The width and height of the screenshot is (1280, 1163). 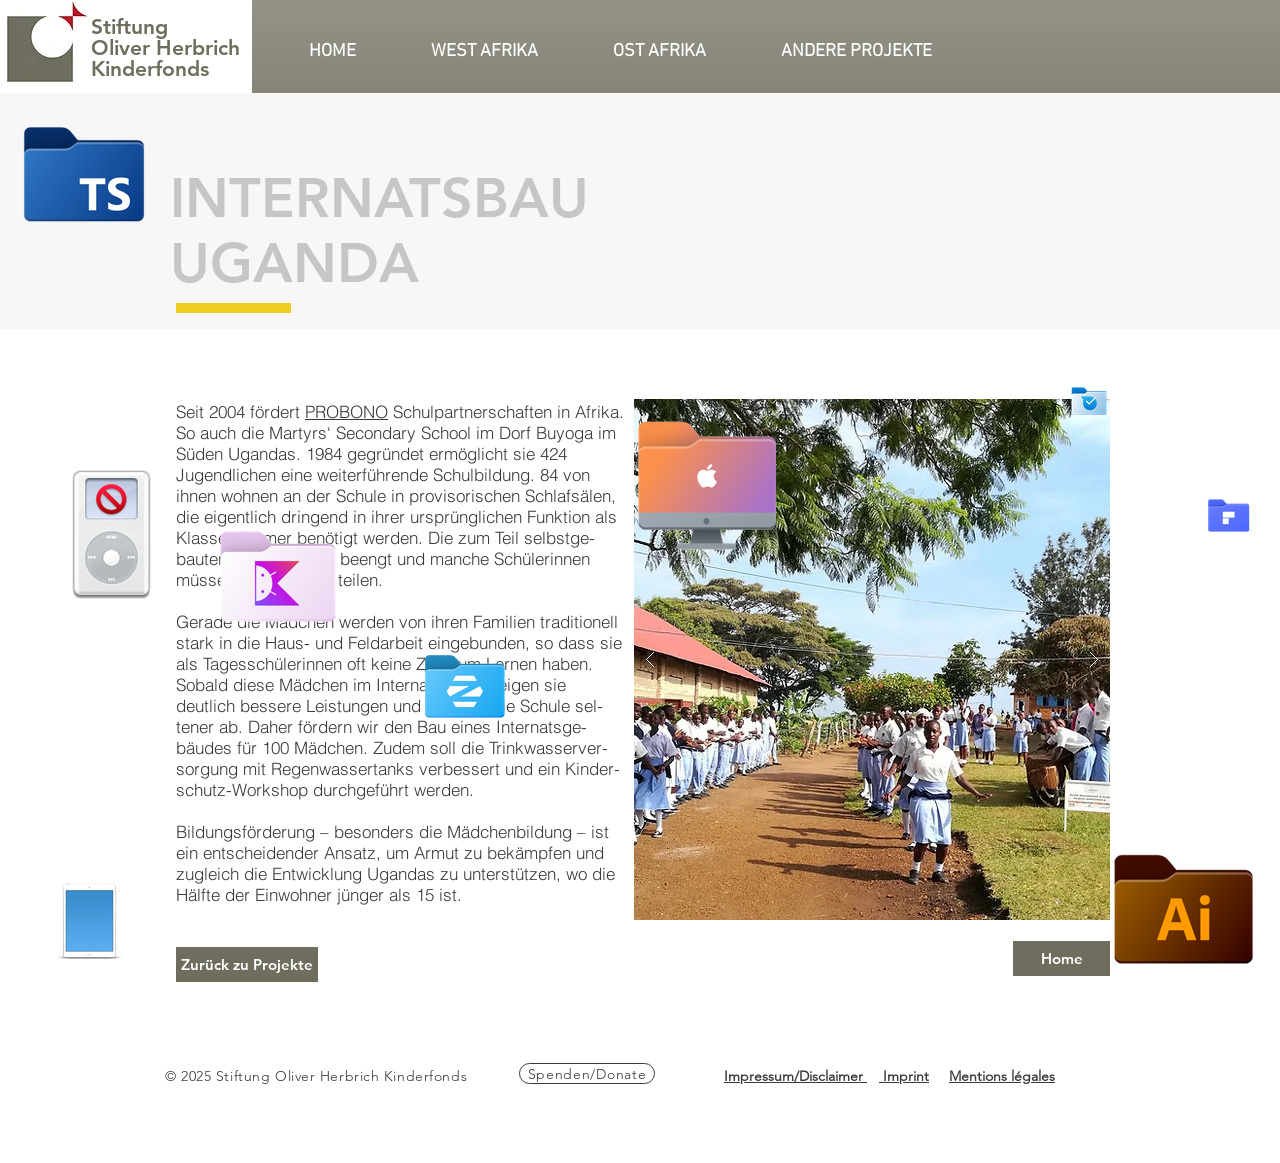 What do you see at coordinates (89, 920) in the screenshot?
I see `iPad with cellular connectivity` at bounding box center [89, 920].